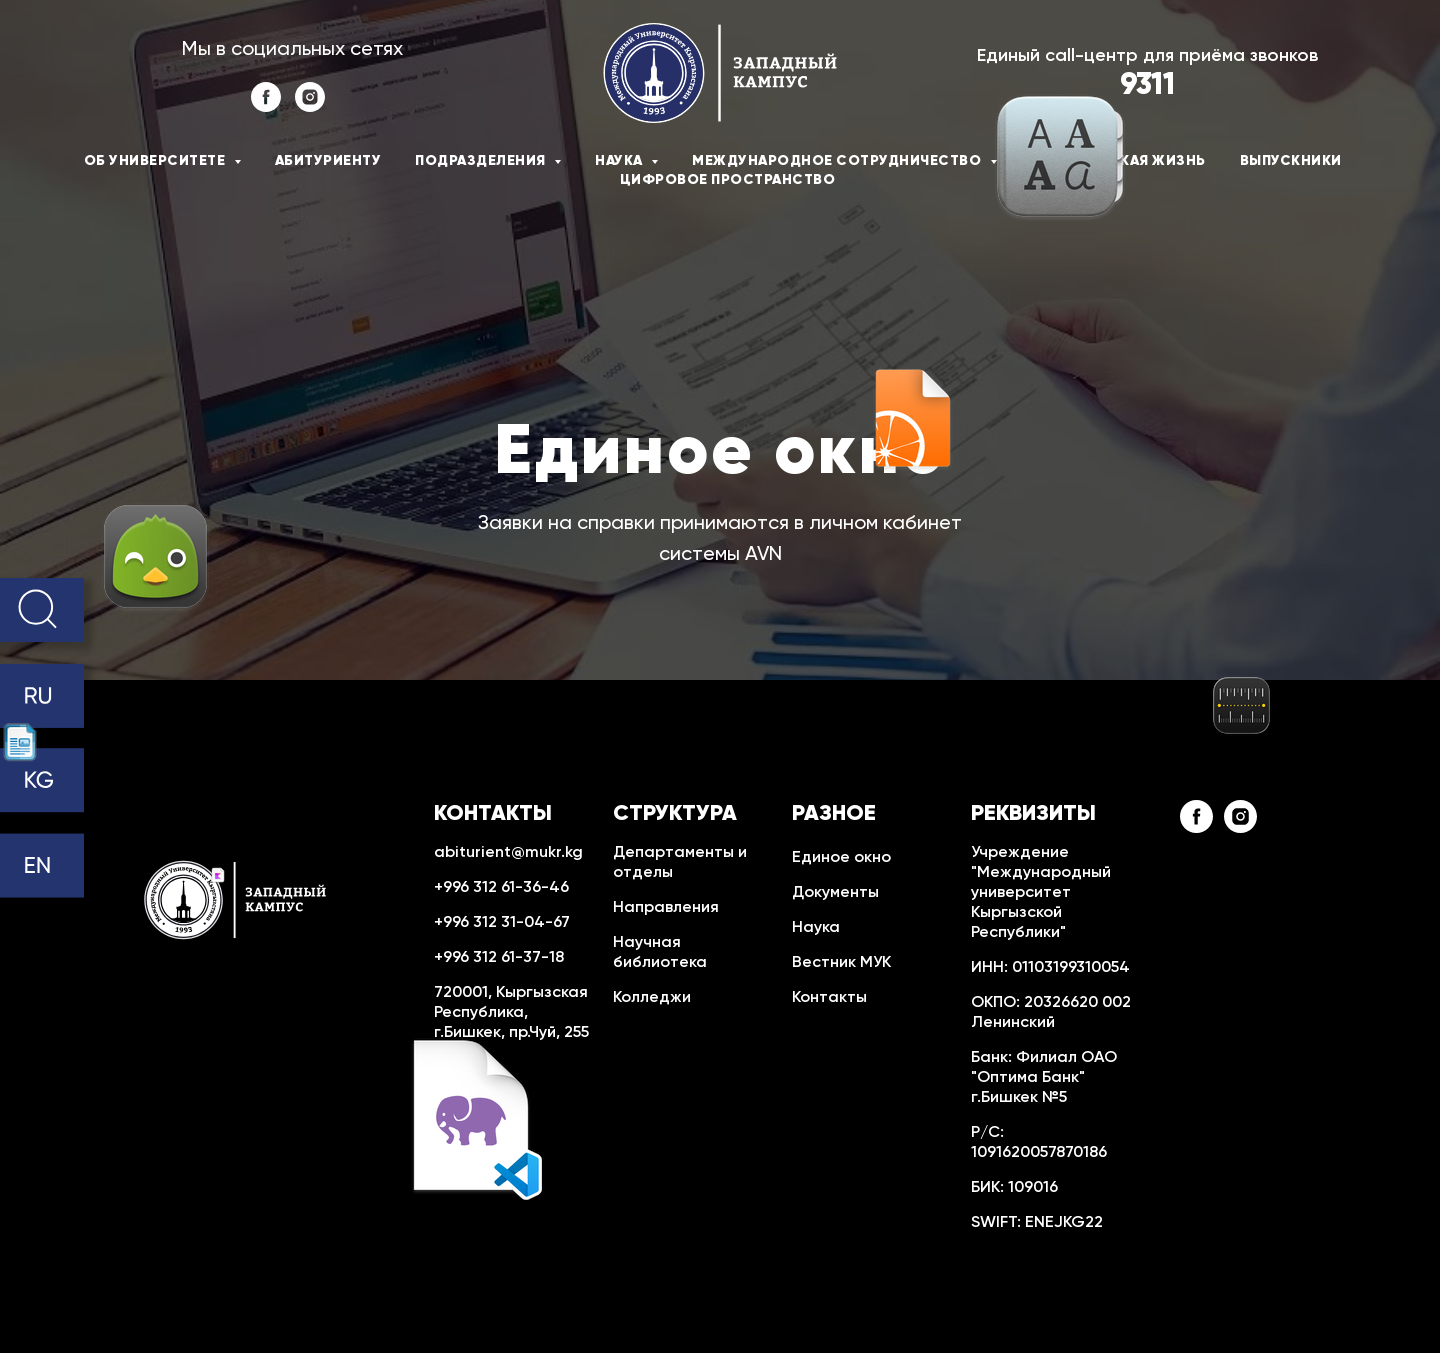  I want to click on open a libreoffice writer document, so click(20, 742).